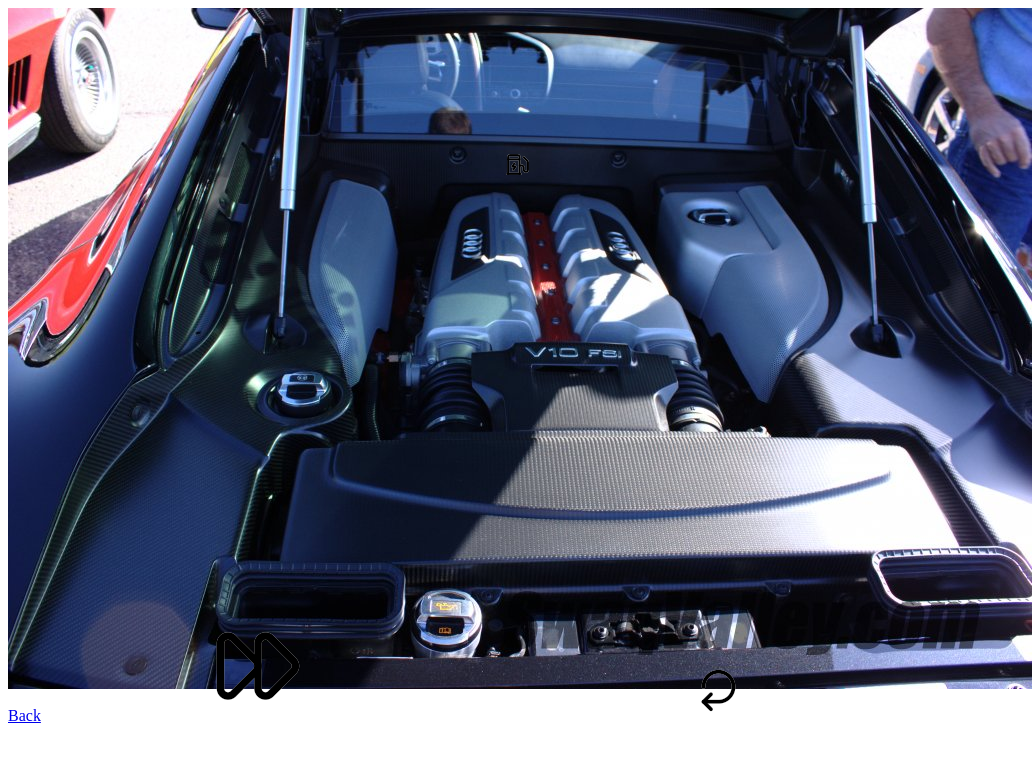 The image size is (1032, 769). I want to click on repeat or iterate through a process, so click(718, 690).